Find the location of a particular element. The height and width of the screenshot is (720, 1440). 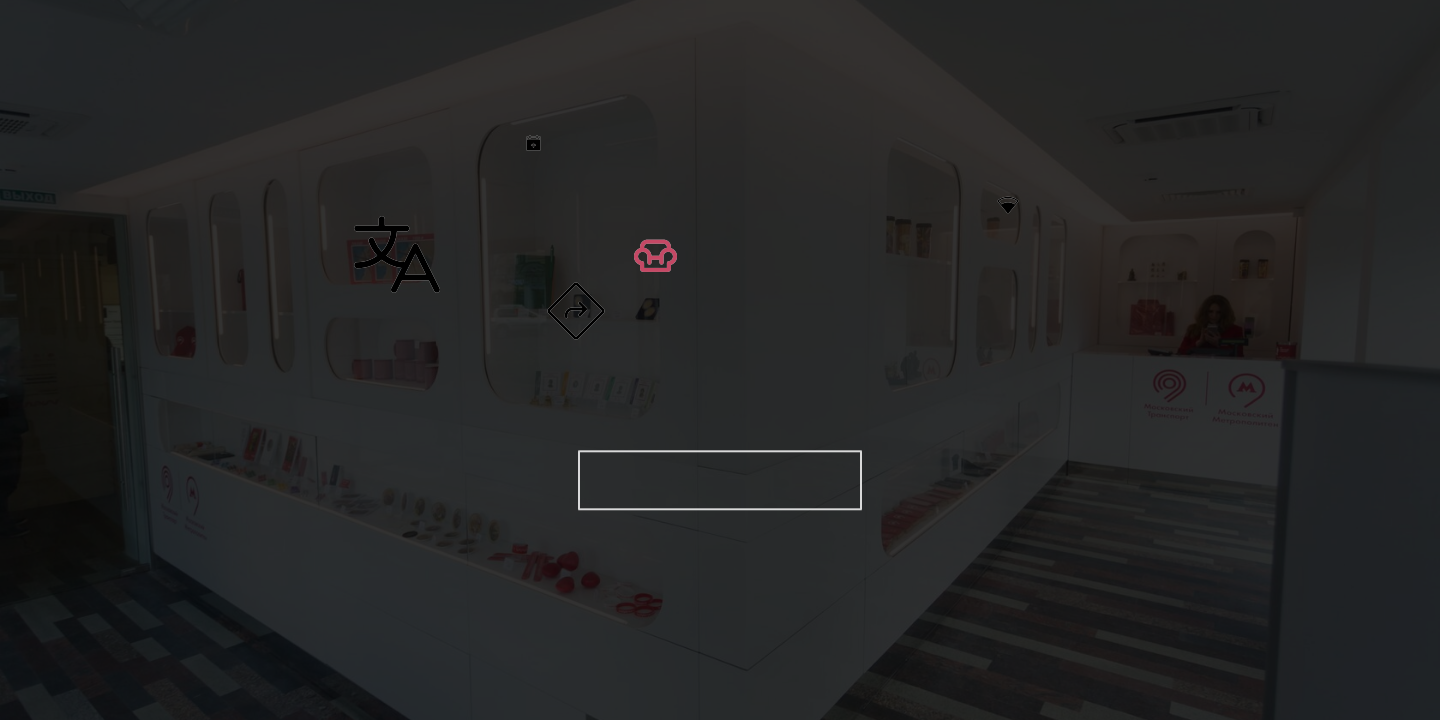

translate text to another language is located at coordinates (394, 256).